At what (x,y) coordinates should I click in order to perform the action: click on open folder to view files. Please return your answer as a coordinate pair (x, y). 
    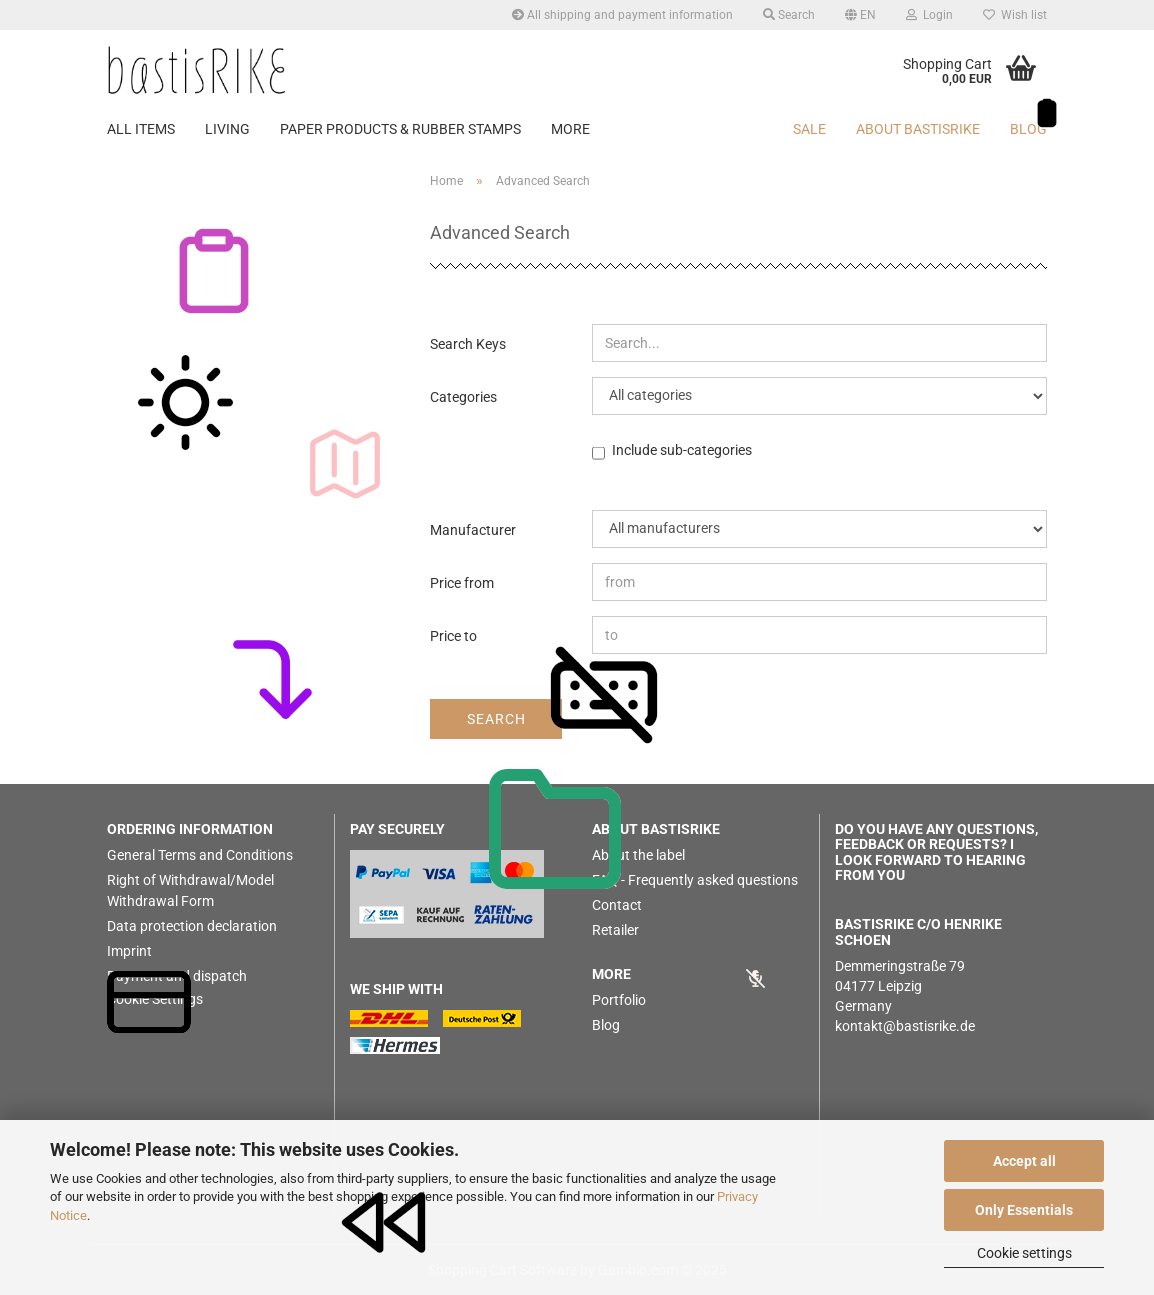
    Looking at the image, I should click on (555, 829).